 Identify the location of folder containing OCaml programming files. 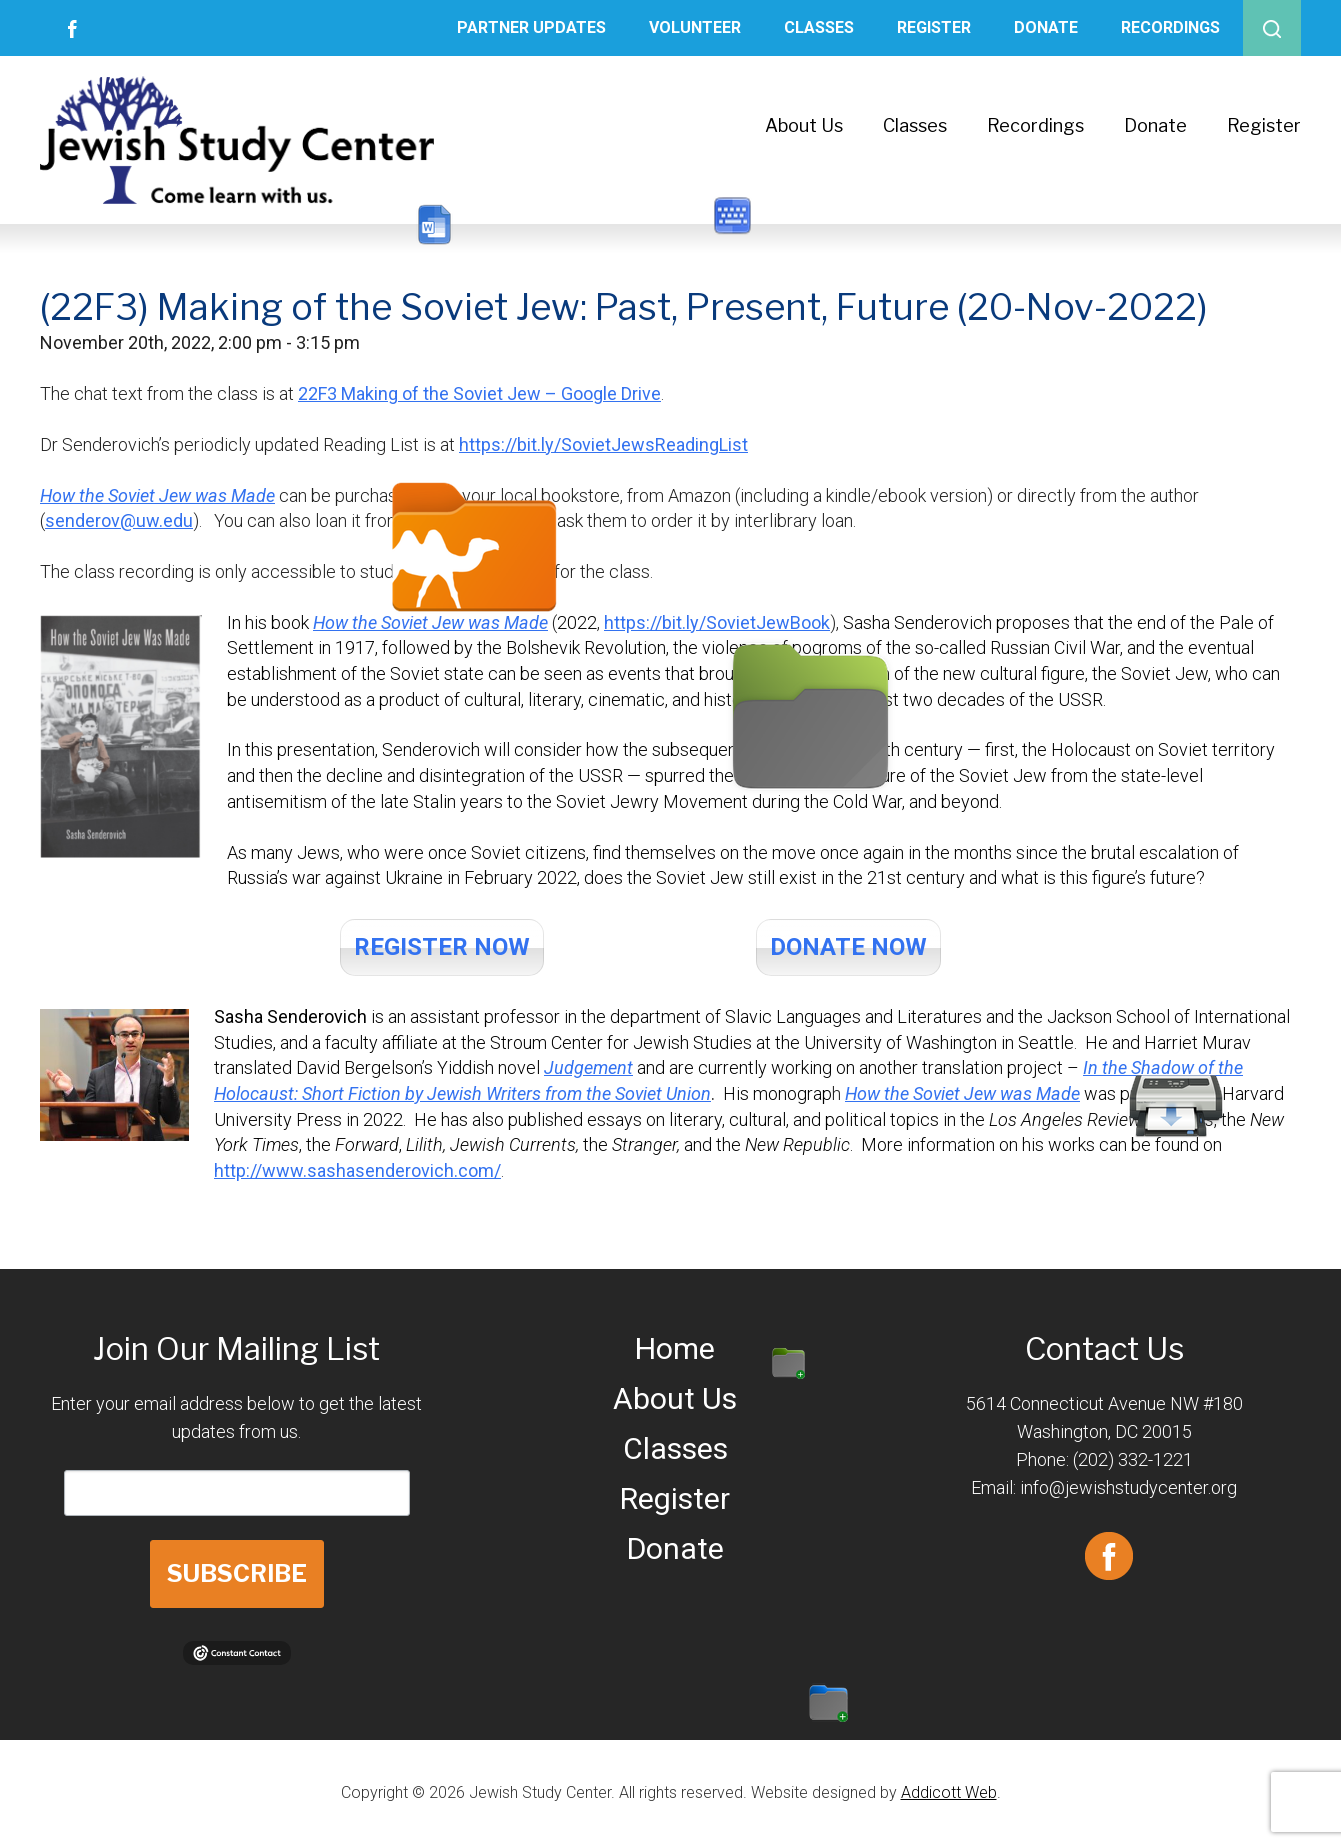
(473, 551).